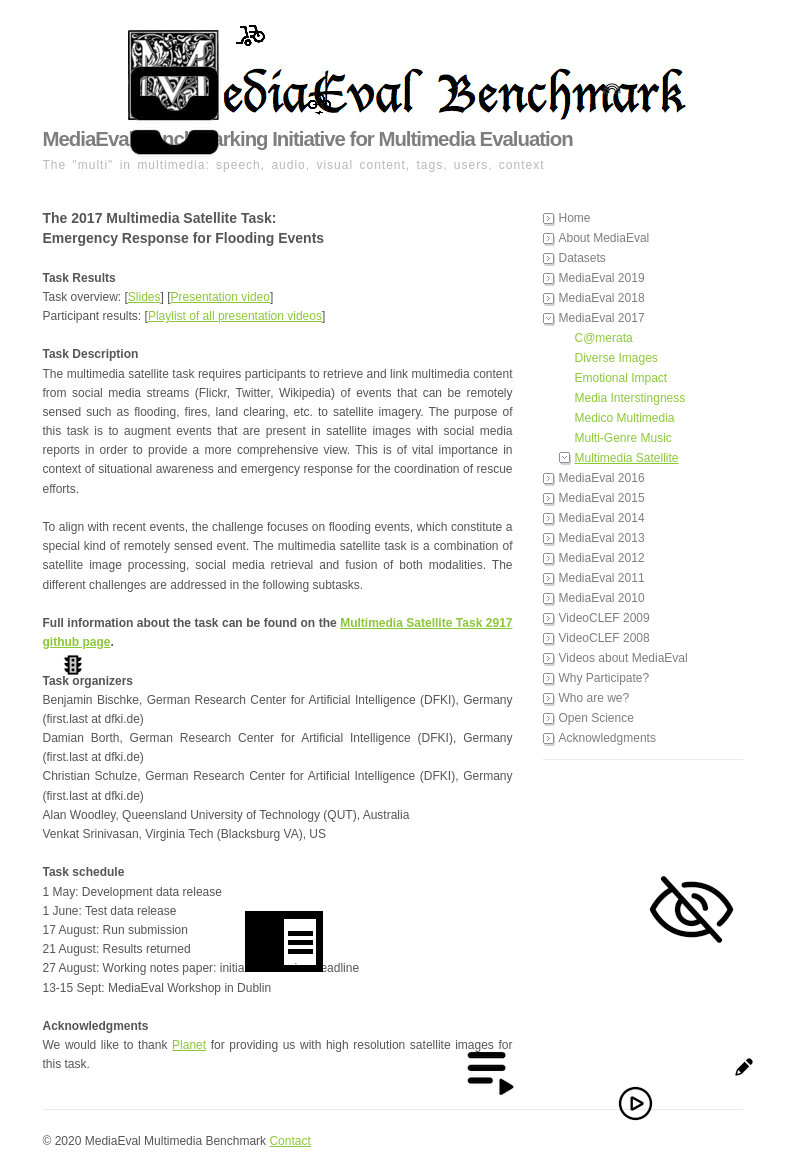 The height and width of the screenshot is (1172, 785). What do you see at coordinates (635, 1103) in the screenshot?
I see `play media or video content` at bounding box center [635, 1103].